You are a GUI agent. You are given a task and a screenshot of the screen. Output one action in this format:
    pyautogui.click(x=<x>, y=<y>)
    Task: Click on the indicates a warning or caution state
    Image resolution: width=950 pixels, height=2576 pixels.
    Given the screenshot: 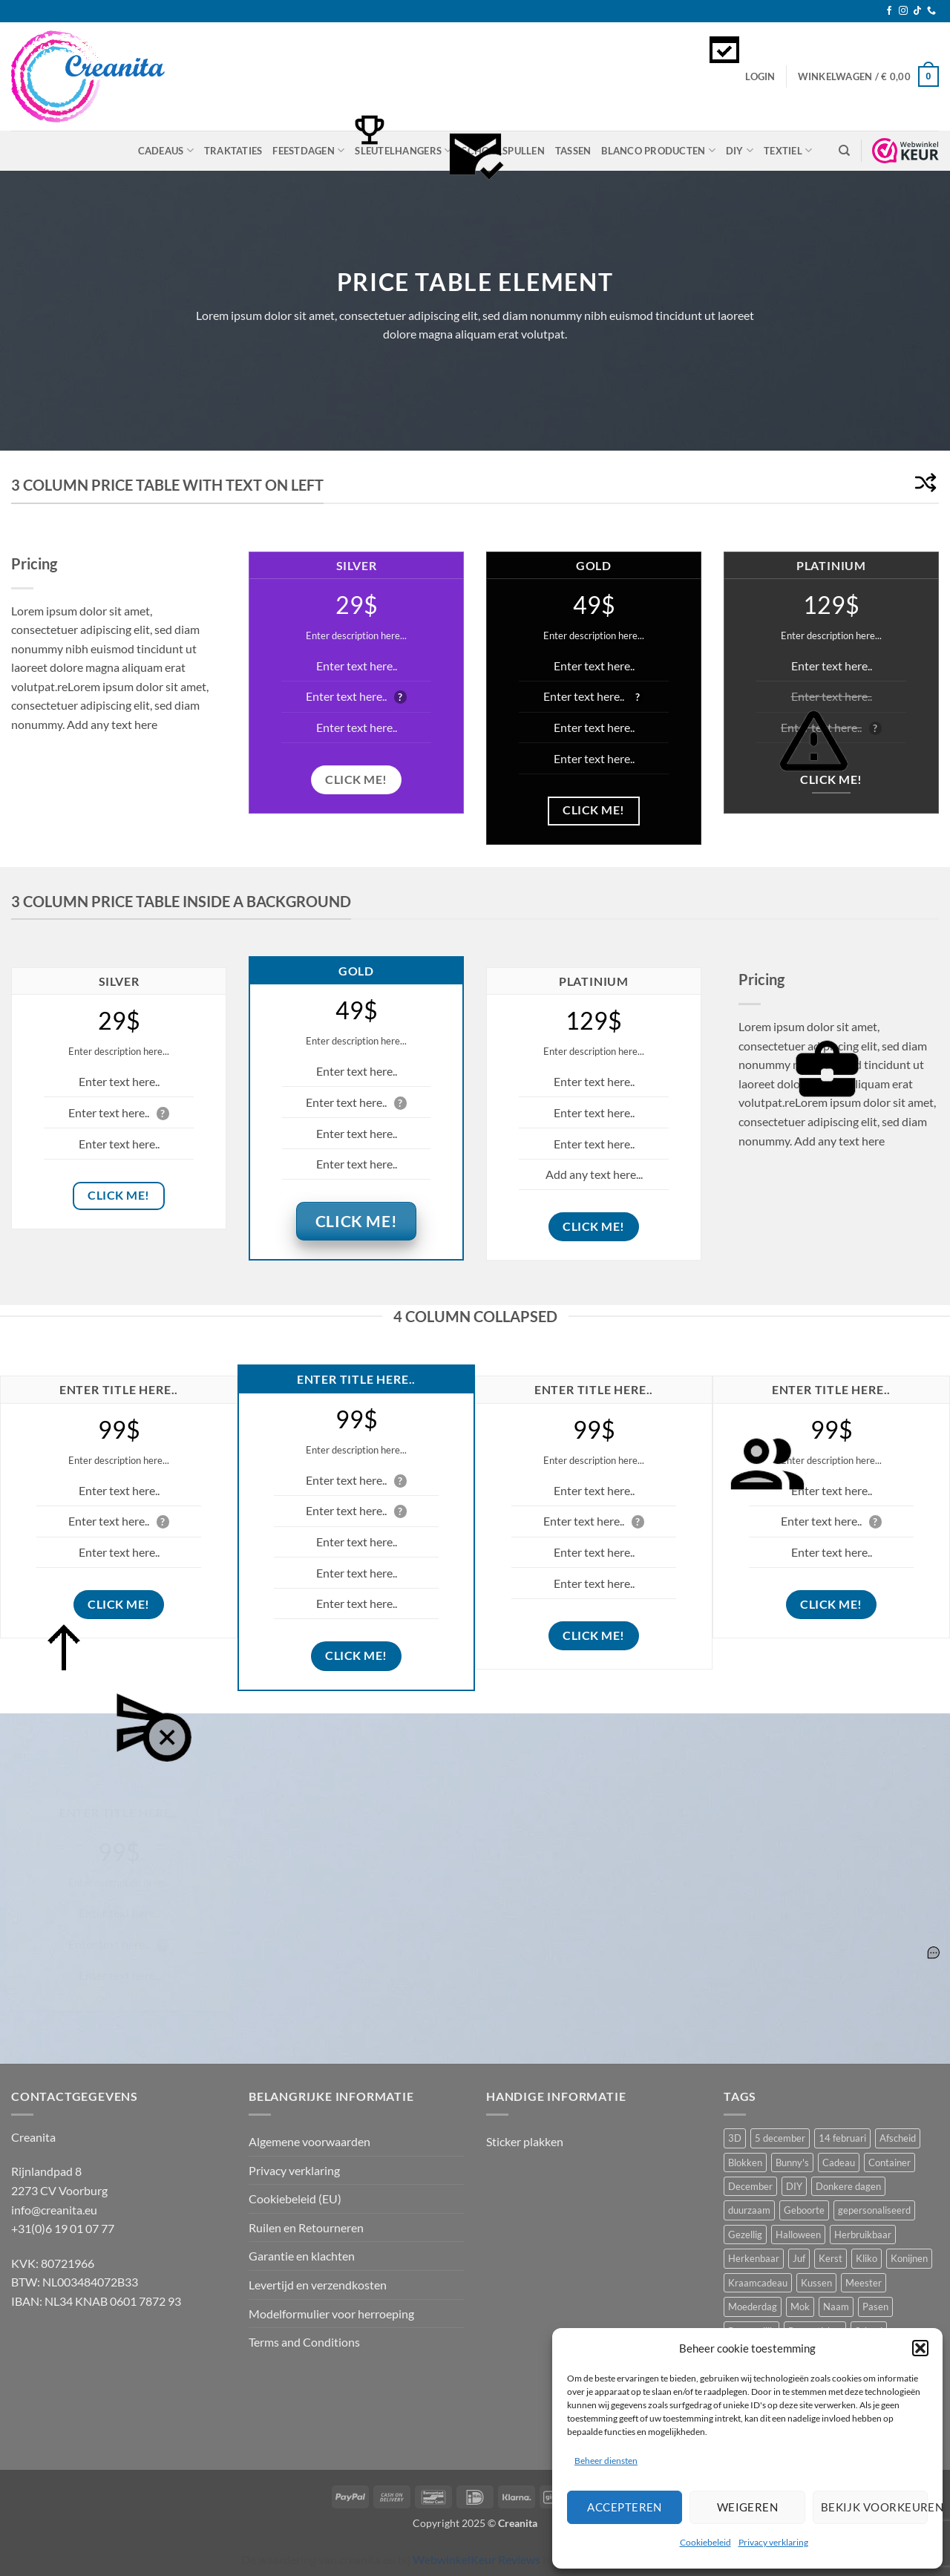 What is the action you would take?
    pyautogui.click(x=813, y=739)
    